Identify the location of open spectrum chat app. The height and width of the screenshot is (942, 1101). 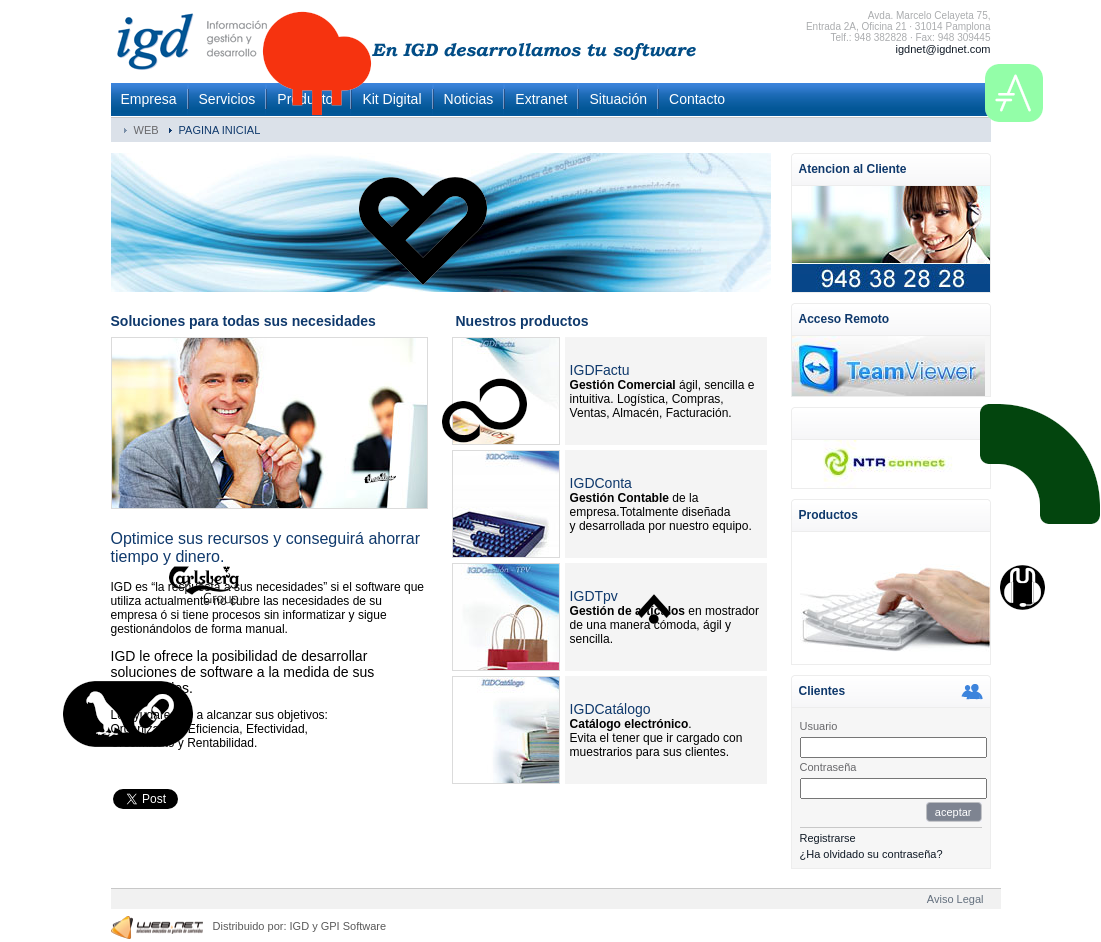
(1040, 464).